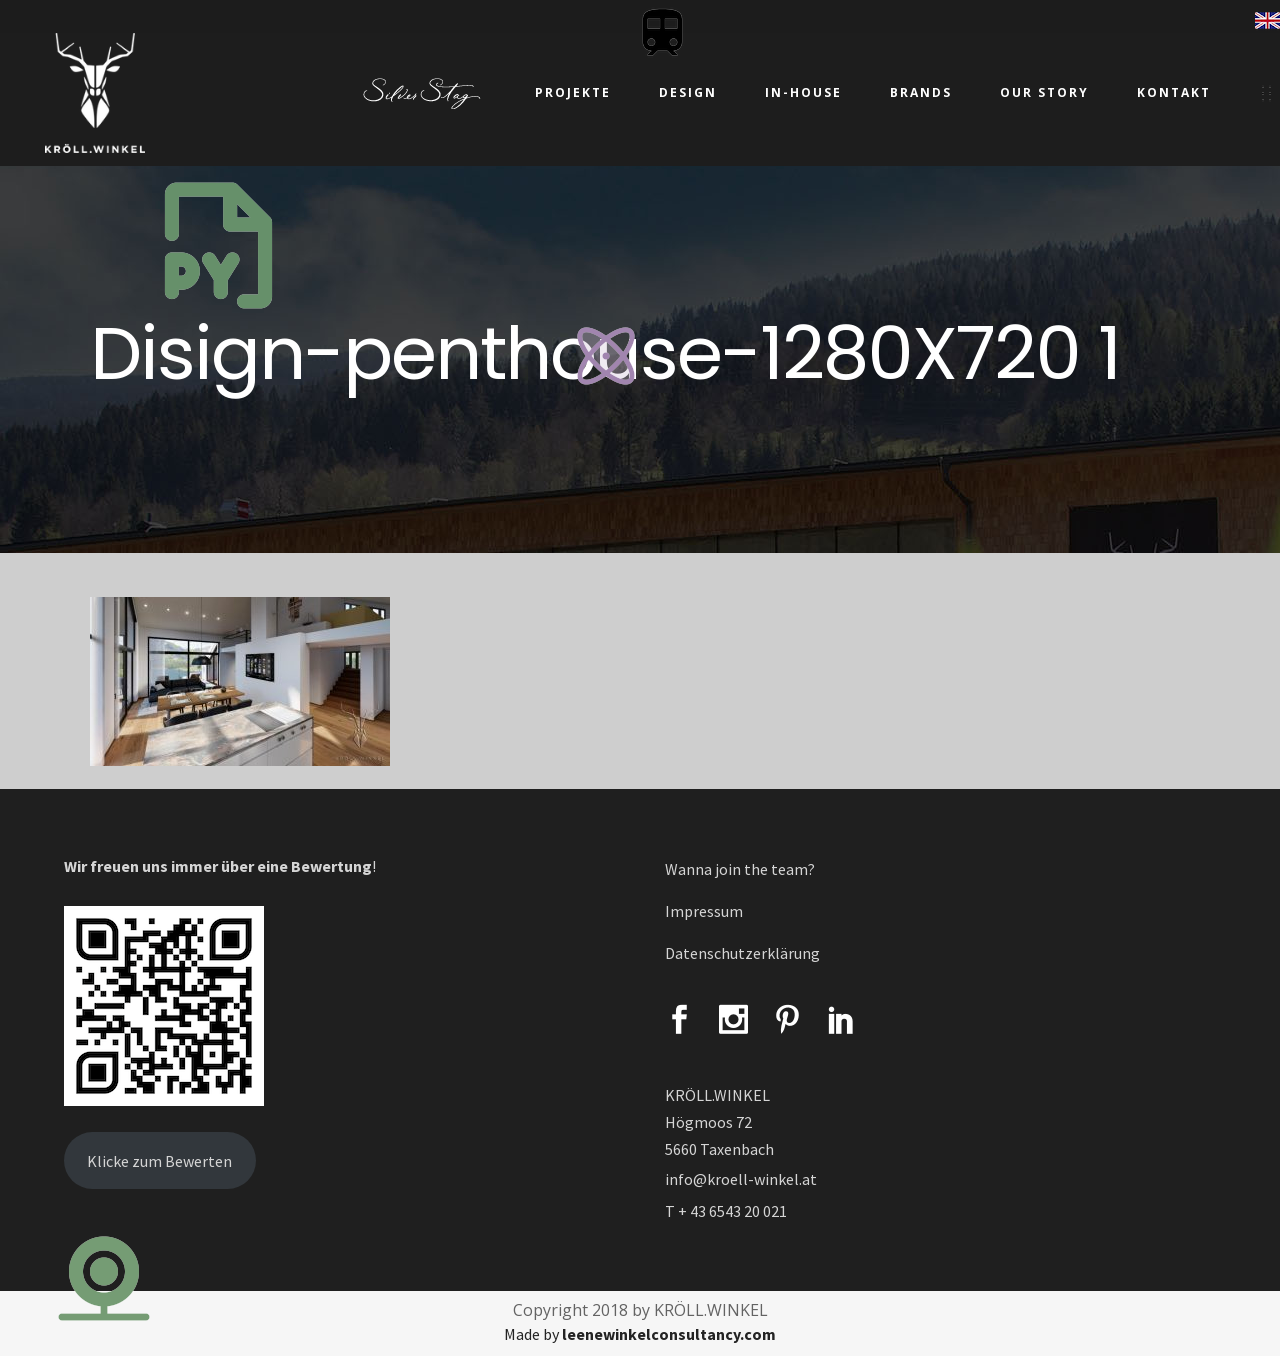 Image resolution: width=1280 pixels, height=1356 pixels. Describe the element at coordinates (104, 1282) in the screenshot. I see `enable webcam or video camera` at that location.